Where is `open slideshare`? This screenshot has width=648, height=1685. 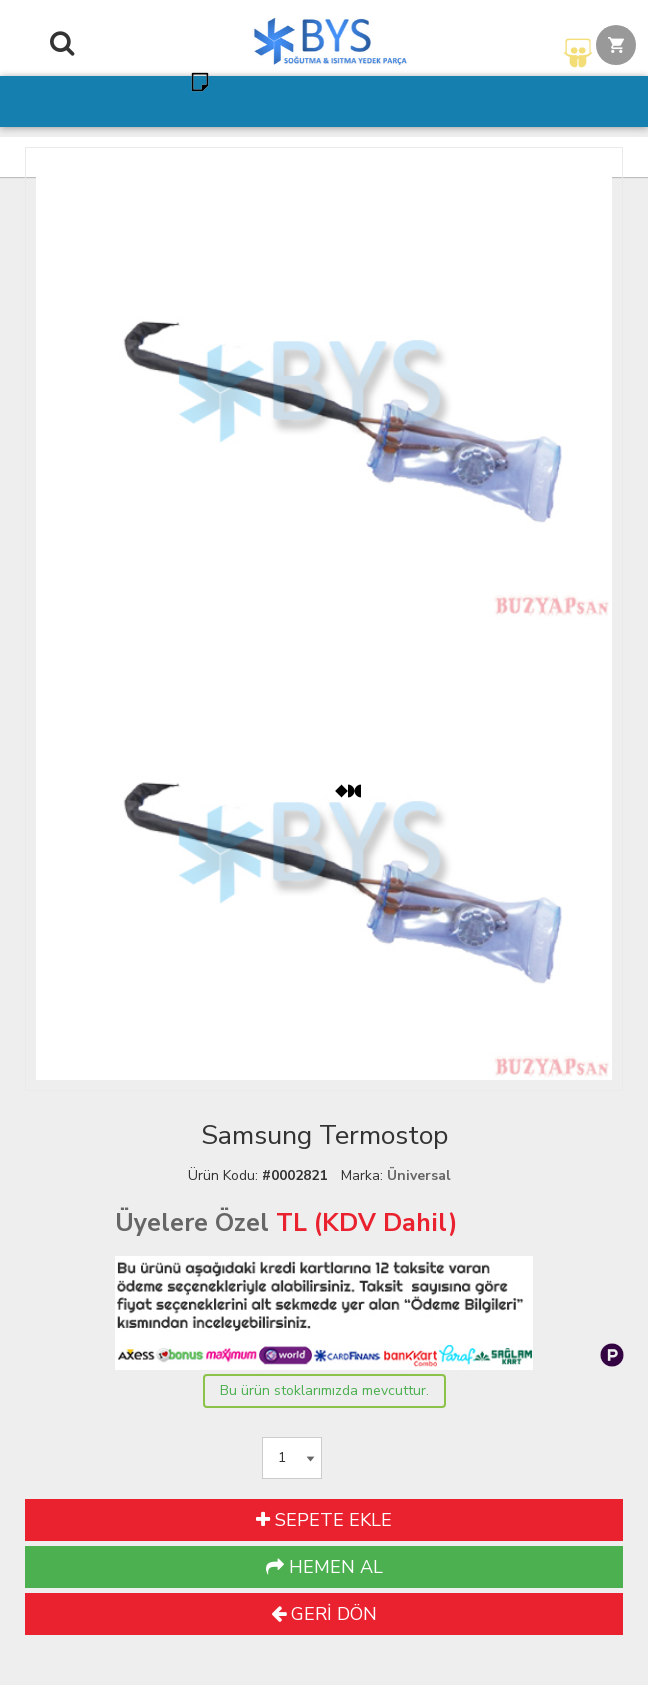
open slideshare is located at coordinates (578, 53).